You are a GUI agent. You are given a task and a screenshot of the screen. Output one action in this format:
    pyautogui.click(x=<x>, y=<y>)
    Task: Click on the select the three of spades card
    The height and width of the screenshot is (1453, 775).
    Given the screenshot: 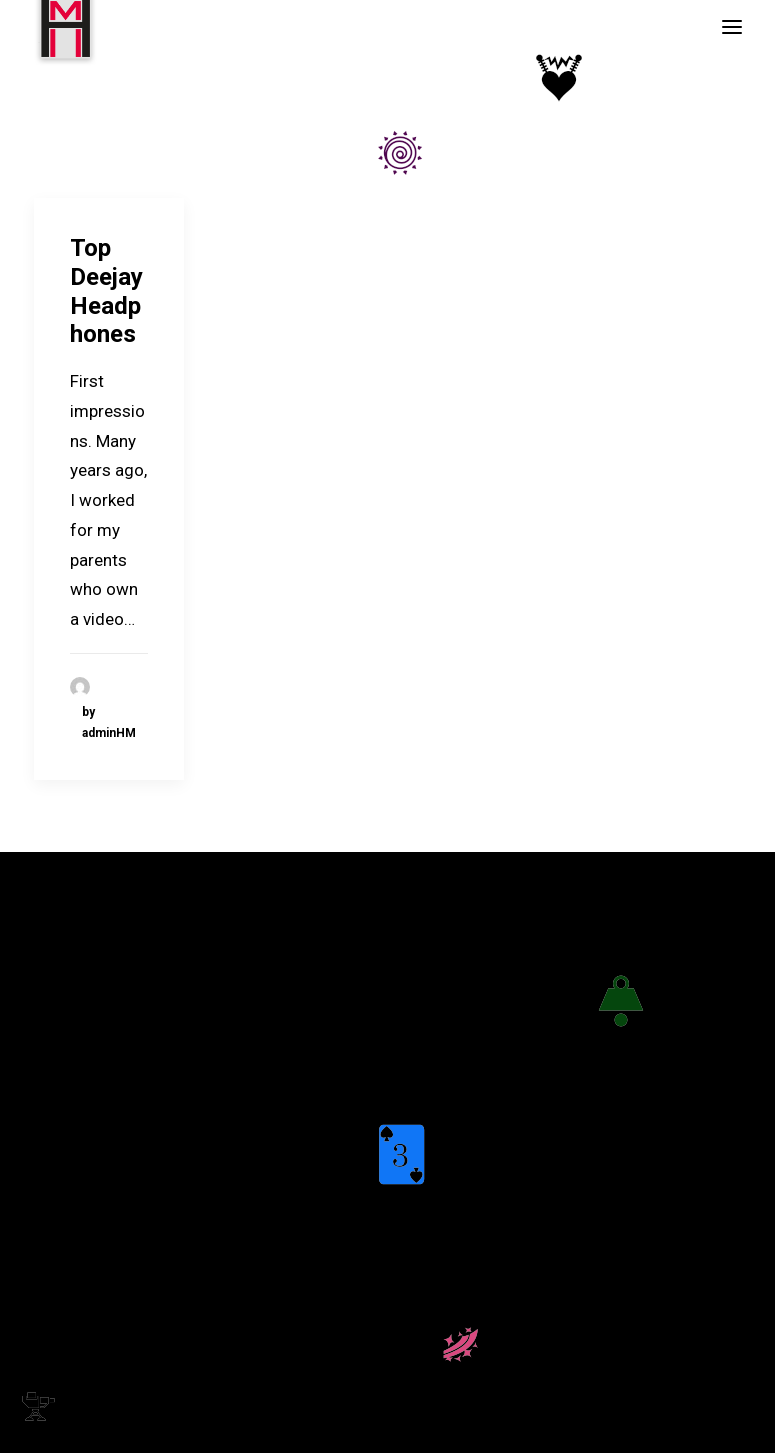 What is the action you would take?
    pyautogui.click(x=401, y=1154)
    